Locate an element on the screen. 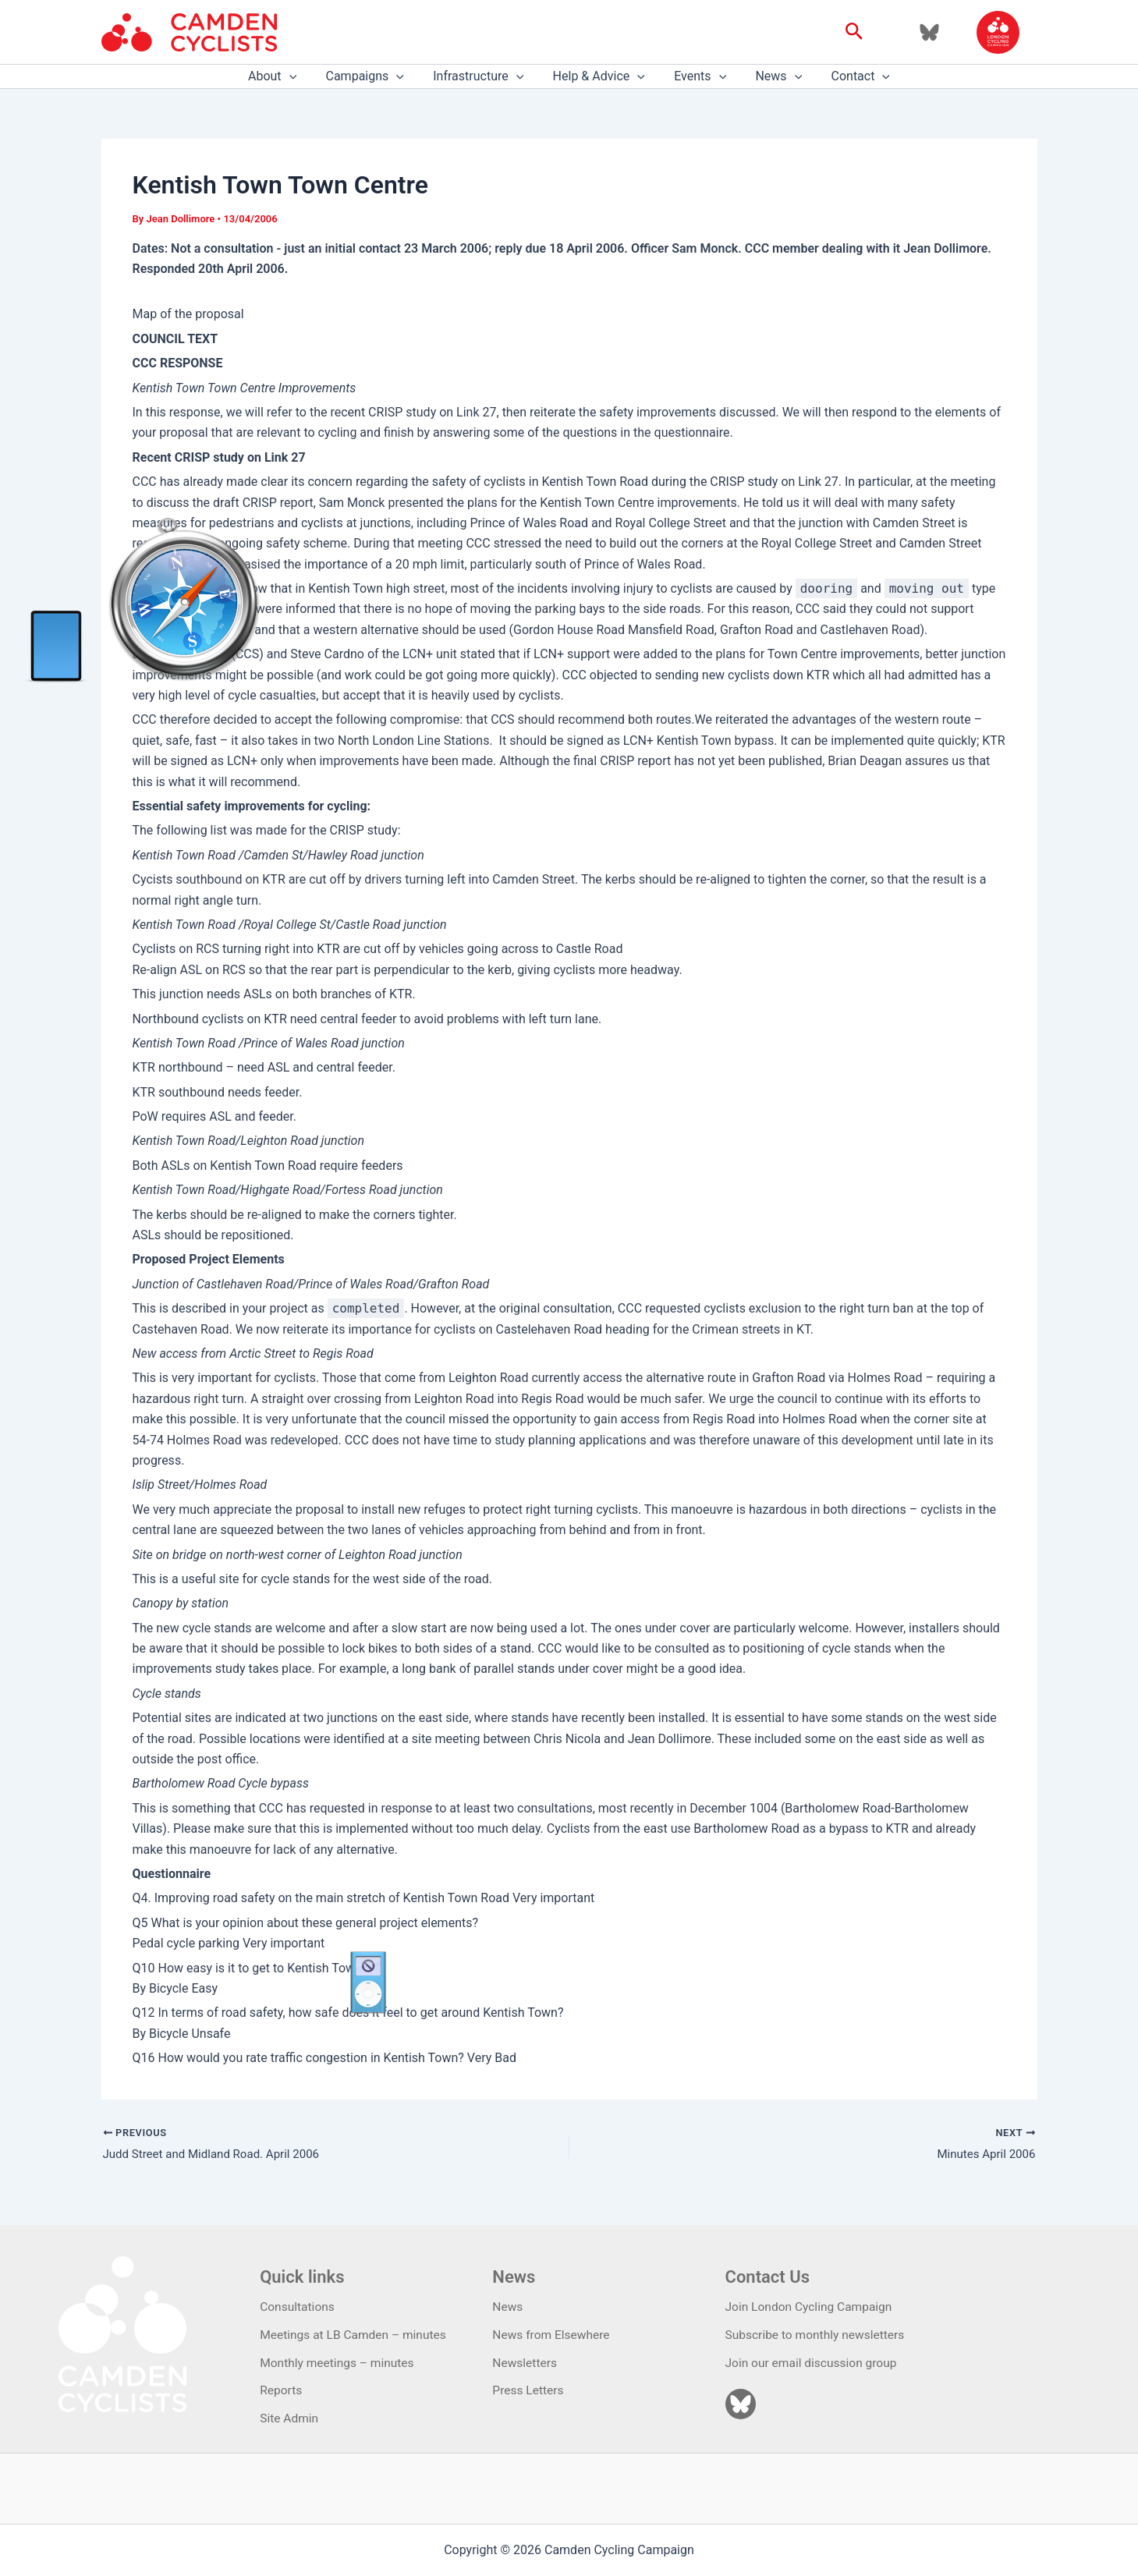 This screenshot has width=1138, height=2576. iPad Air device icon is located at coordinates (56, 647).